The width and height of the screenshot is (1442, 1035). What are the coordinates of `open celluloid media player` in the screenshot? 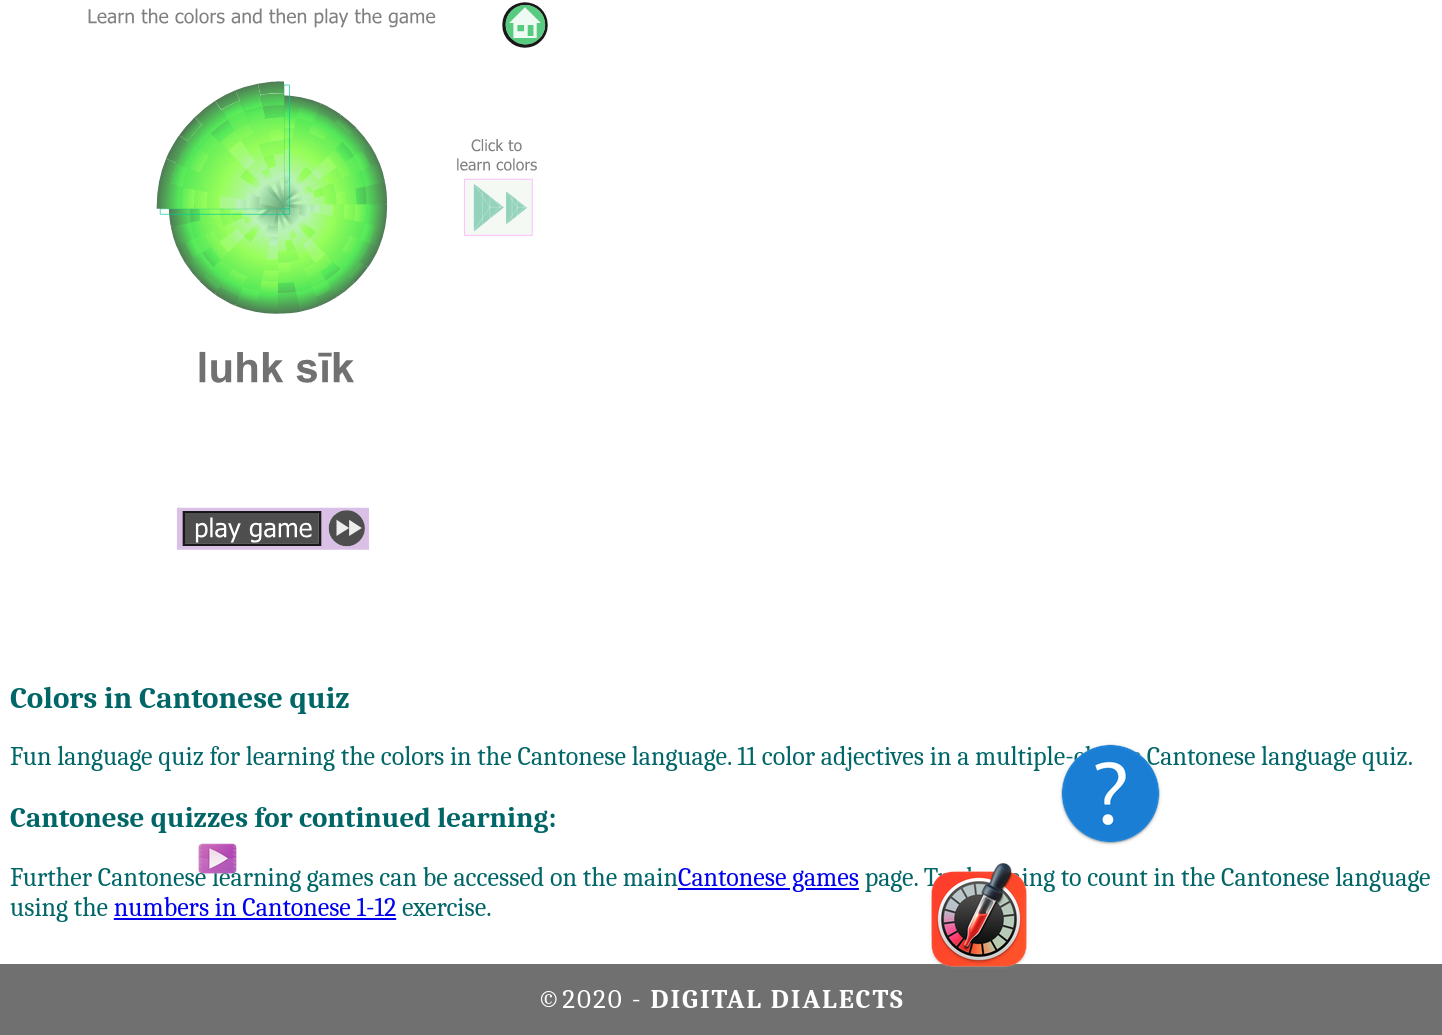 It's located at (217, 858).